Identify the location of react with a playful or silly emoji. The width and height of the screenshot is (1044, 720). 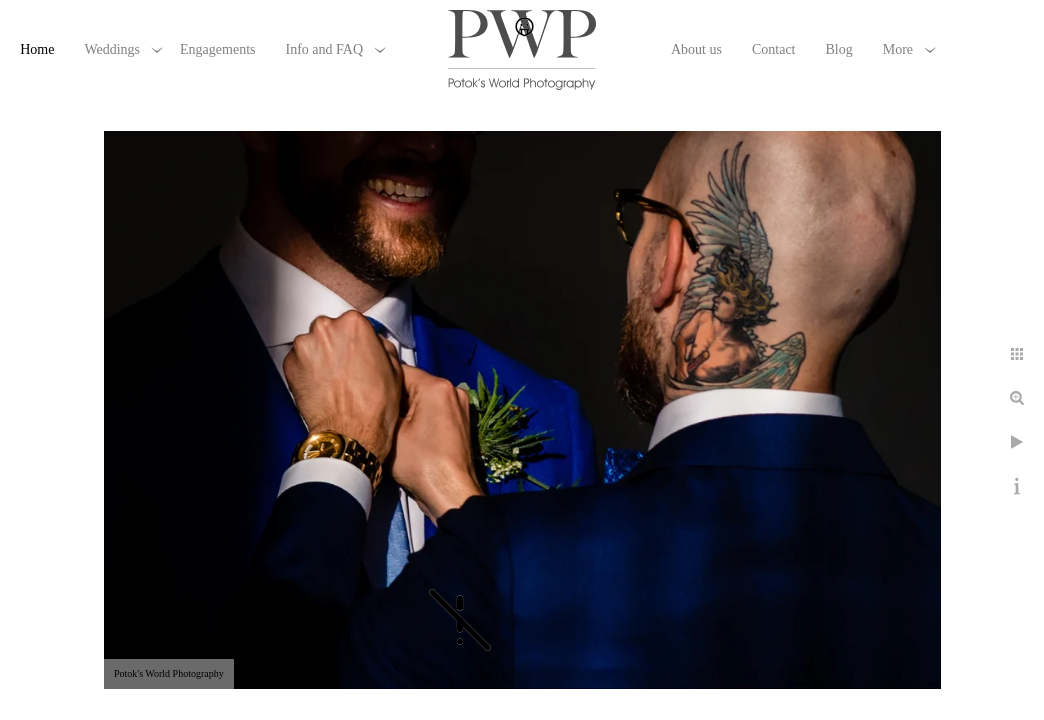
(524, 26).